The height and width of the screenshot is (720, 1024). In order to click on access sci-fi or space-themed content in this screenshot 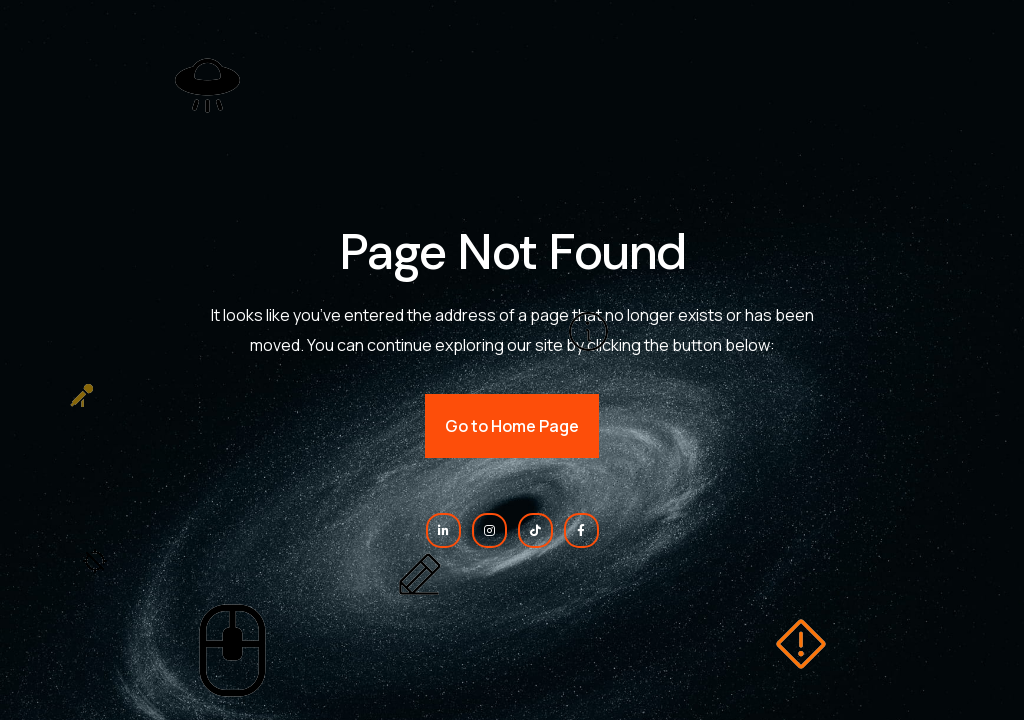, I will do `click(207, 84)`.